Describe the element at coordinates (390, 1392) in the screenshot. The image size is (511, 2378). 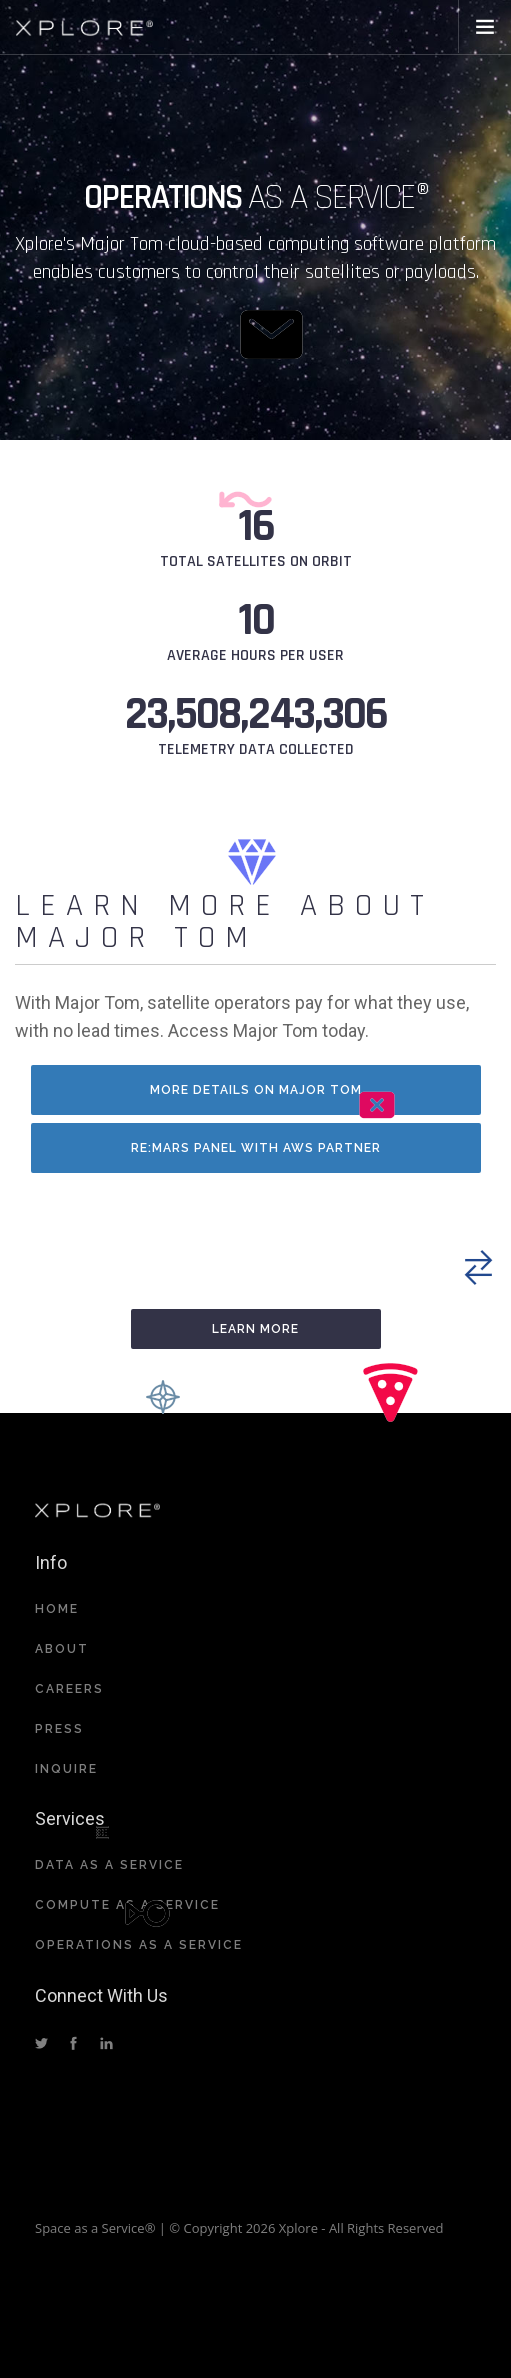
I see `browse food delivery options` at that location.